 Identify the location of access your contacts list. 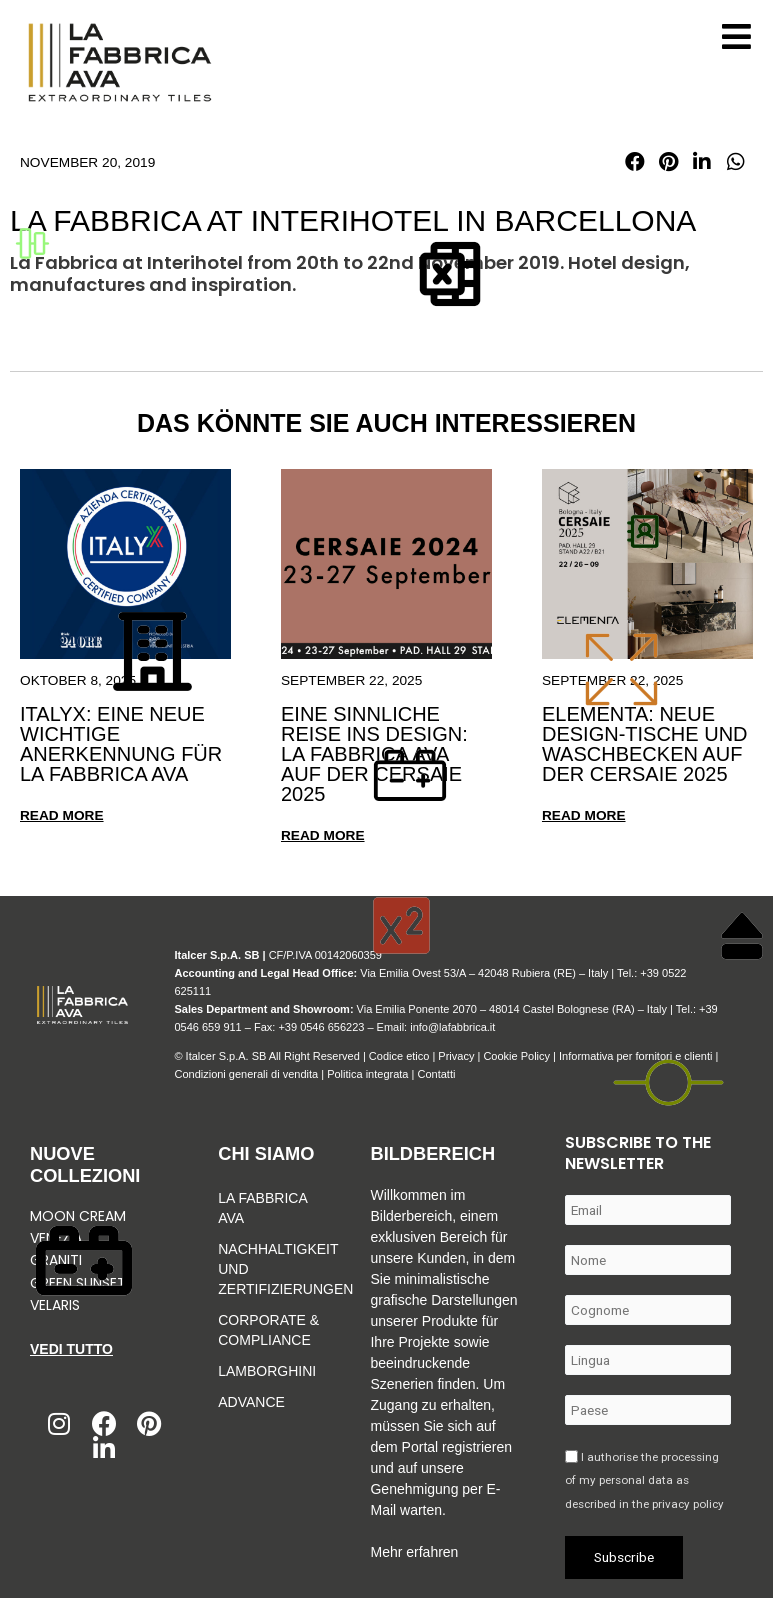
(643, 531).